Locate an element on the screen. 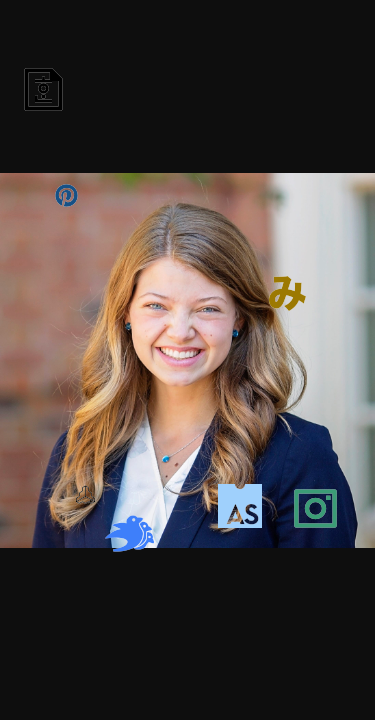 This screenshot has height=720, width=375. open Pinterest app is located at coordinates (66, 195).